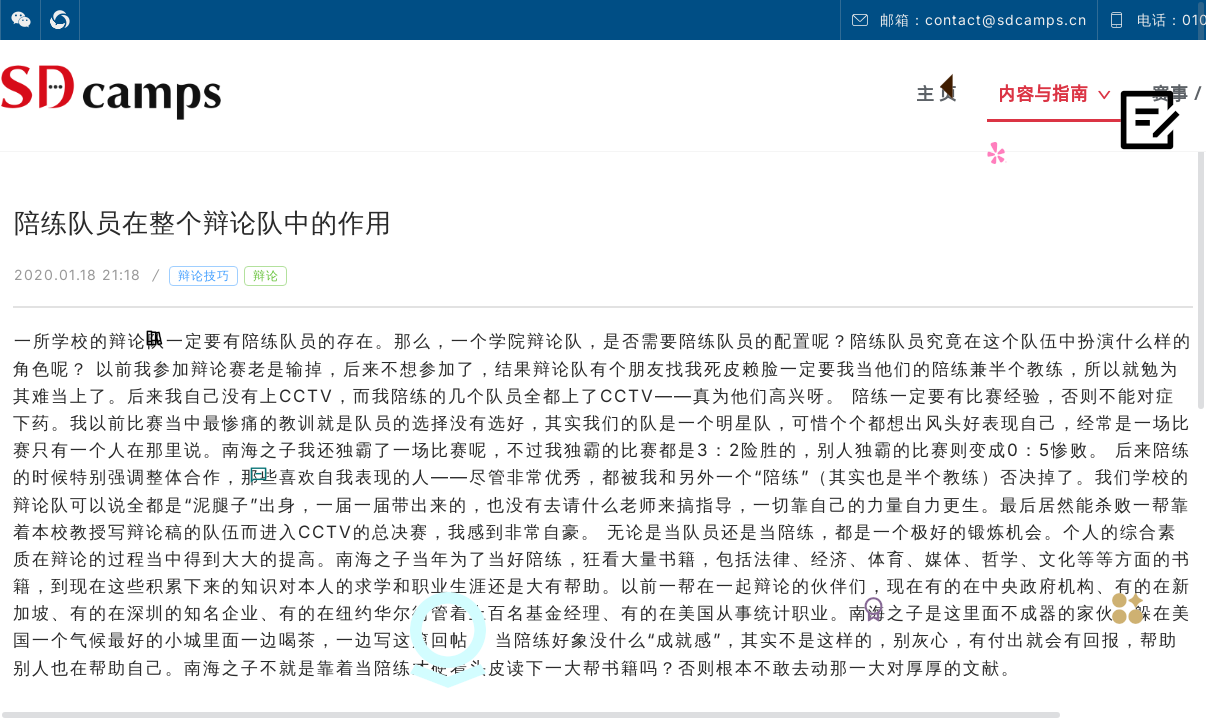 This screenshot has width=1206, height=720. What do you see at coordinates (1147, 120) in the screenshot?
I see `edit or compose a draft document` at bounding box center [1147, 120].